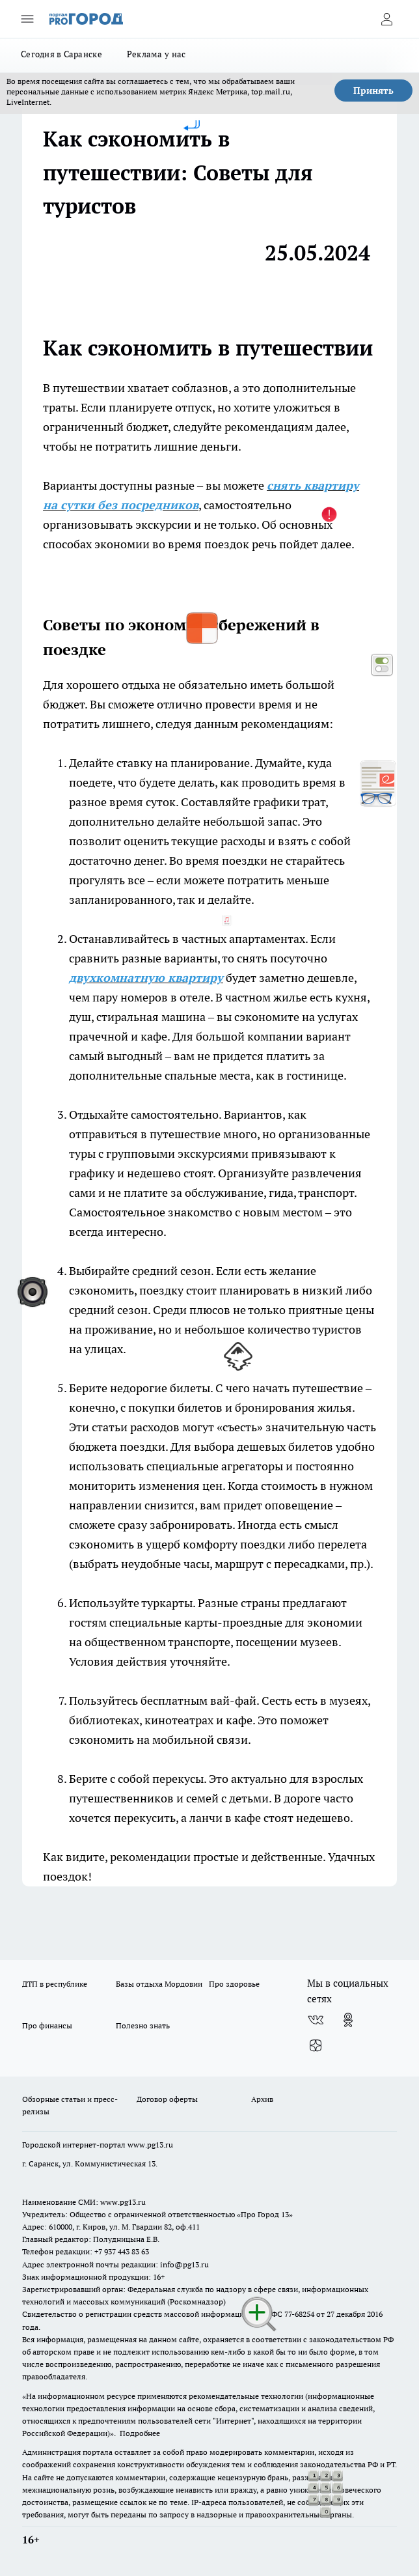  Describe the element at coordinates (259, 2314) in the screenshot. I see `zoom to fit content within the current view` at that location.